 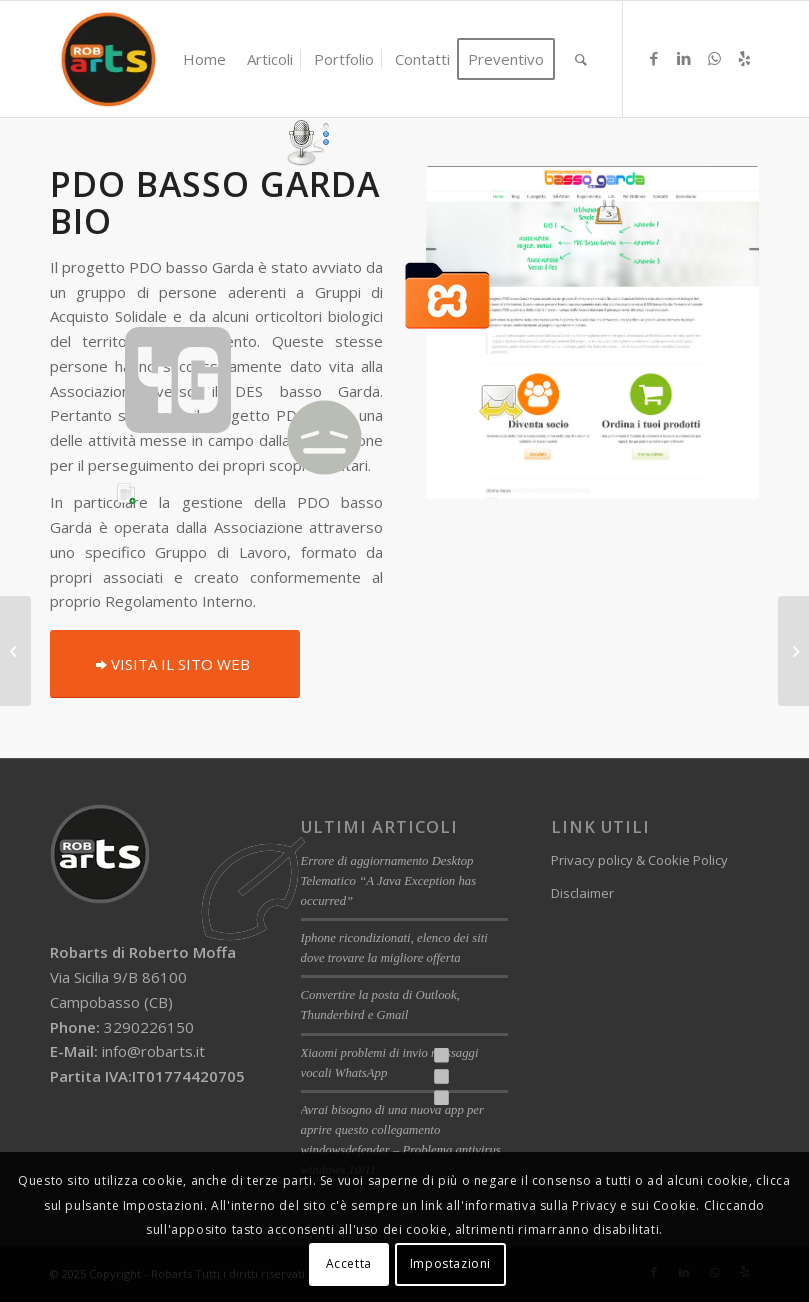 What do you see at coordinates (324, 437) in the screenshot?
I see `indicates user is tired or exhausted` at bounding box center [324, 437].